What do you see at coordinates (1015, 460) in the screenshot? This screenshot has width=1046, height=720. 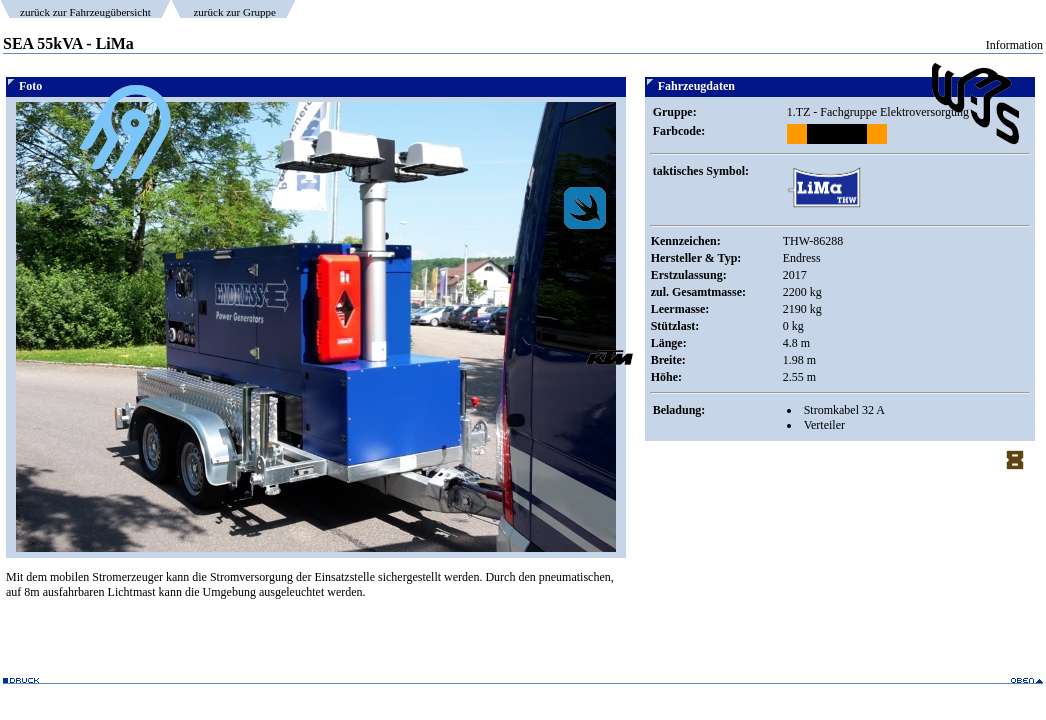 I see `apply a coupon or discount code` at bounding box center [1015, 460].